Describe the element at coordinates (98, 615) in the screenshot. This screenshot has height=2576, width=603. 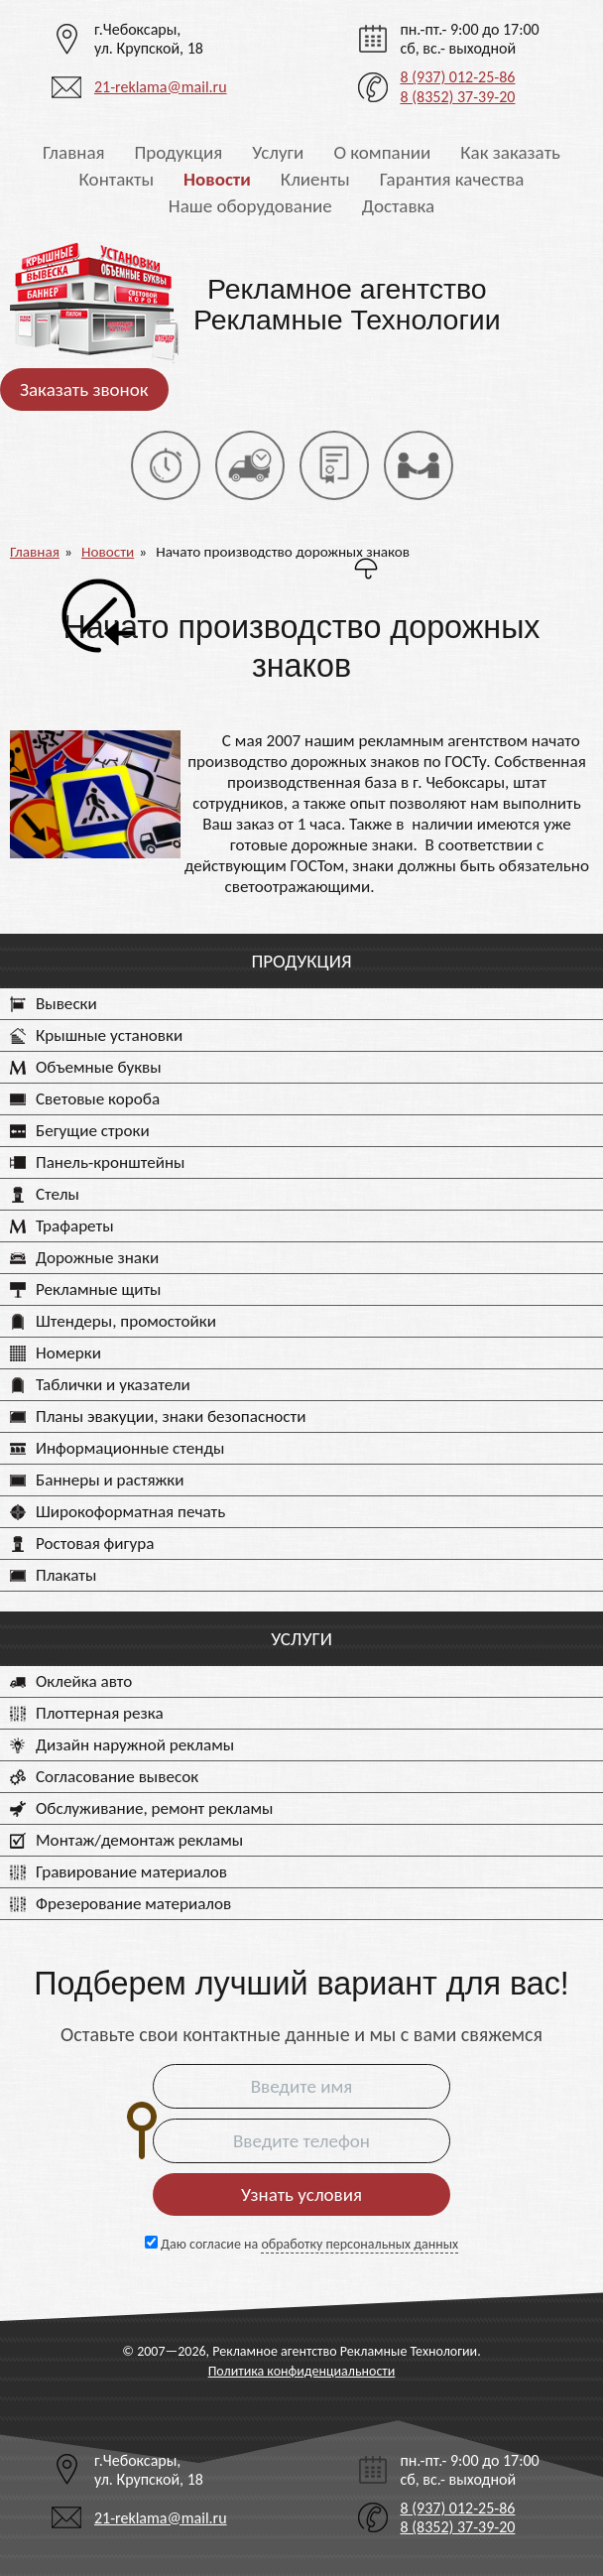
I see `indicates a tracked issue was closed as not planned` at that location.